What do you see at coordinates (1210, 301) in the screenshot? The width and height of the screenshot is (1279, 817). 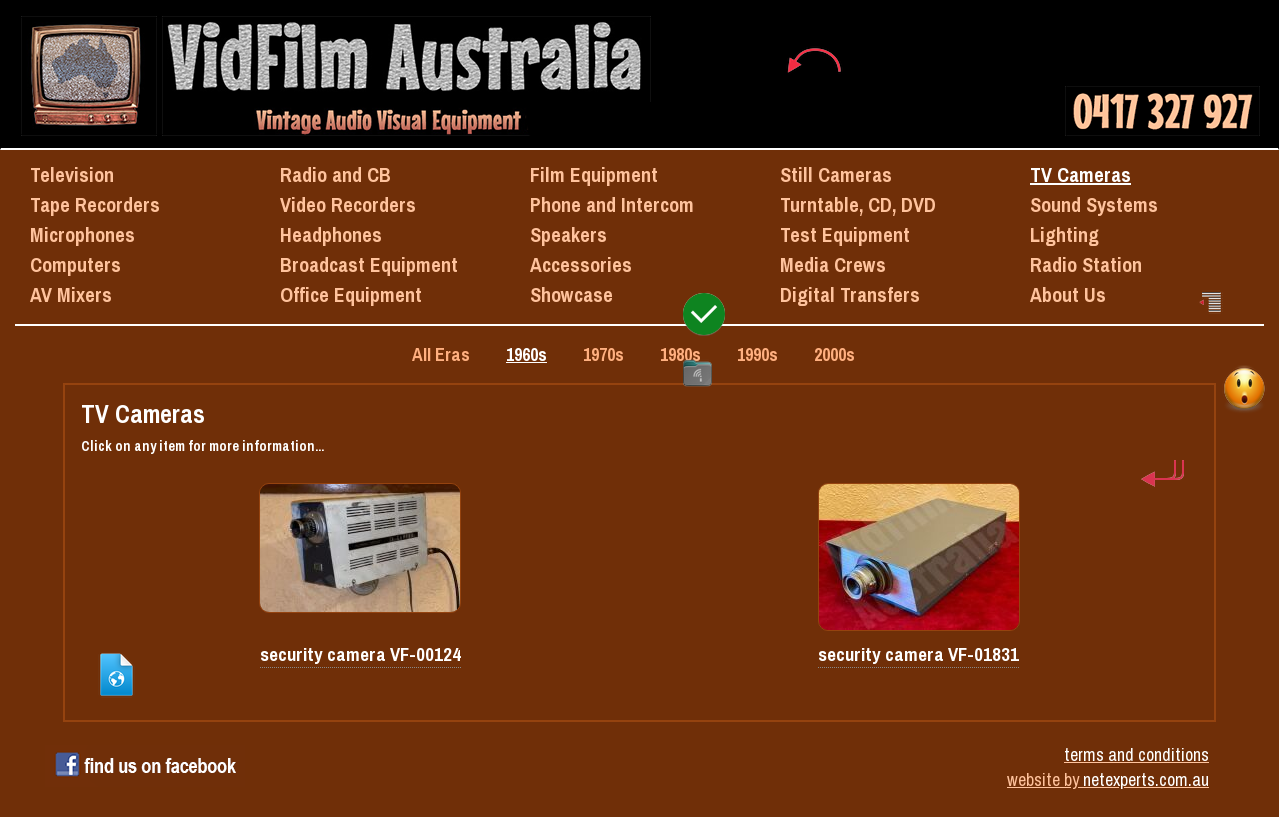 I see `decrease text indentation` at bounding box center [1210, 301].